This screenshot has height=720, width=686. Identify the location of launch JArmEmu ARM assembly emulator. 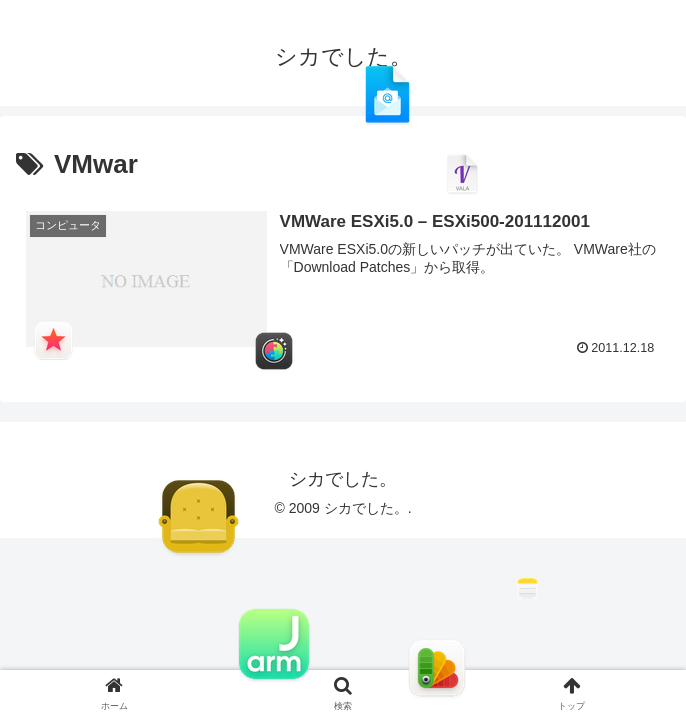
(274, 644).